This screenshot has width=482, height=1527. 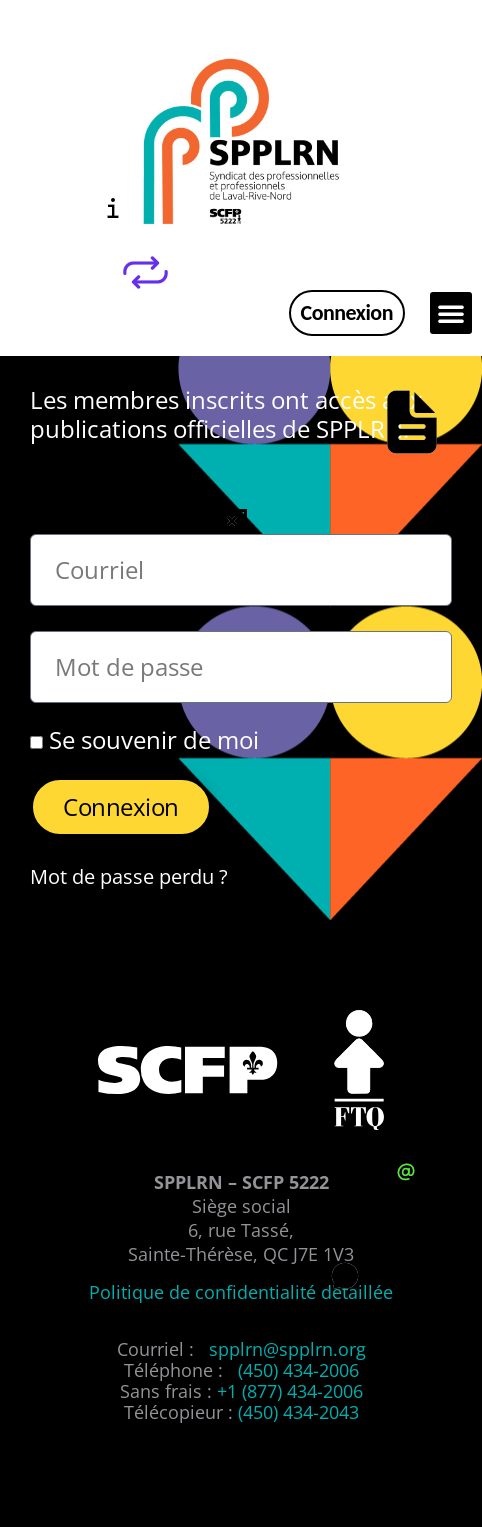 What do you see at coordinates (232, 521) in the screenshot?
I see `cancel or close a presentation` at bounding box center [232, 521].